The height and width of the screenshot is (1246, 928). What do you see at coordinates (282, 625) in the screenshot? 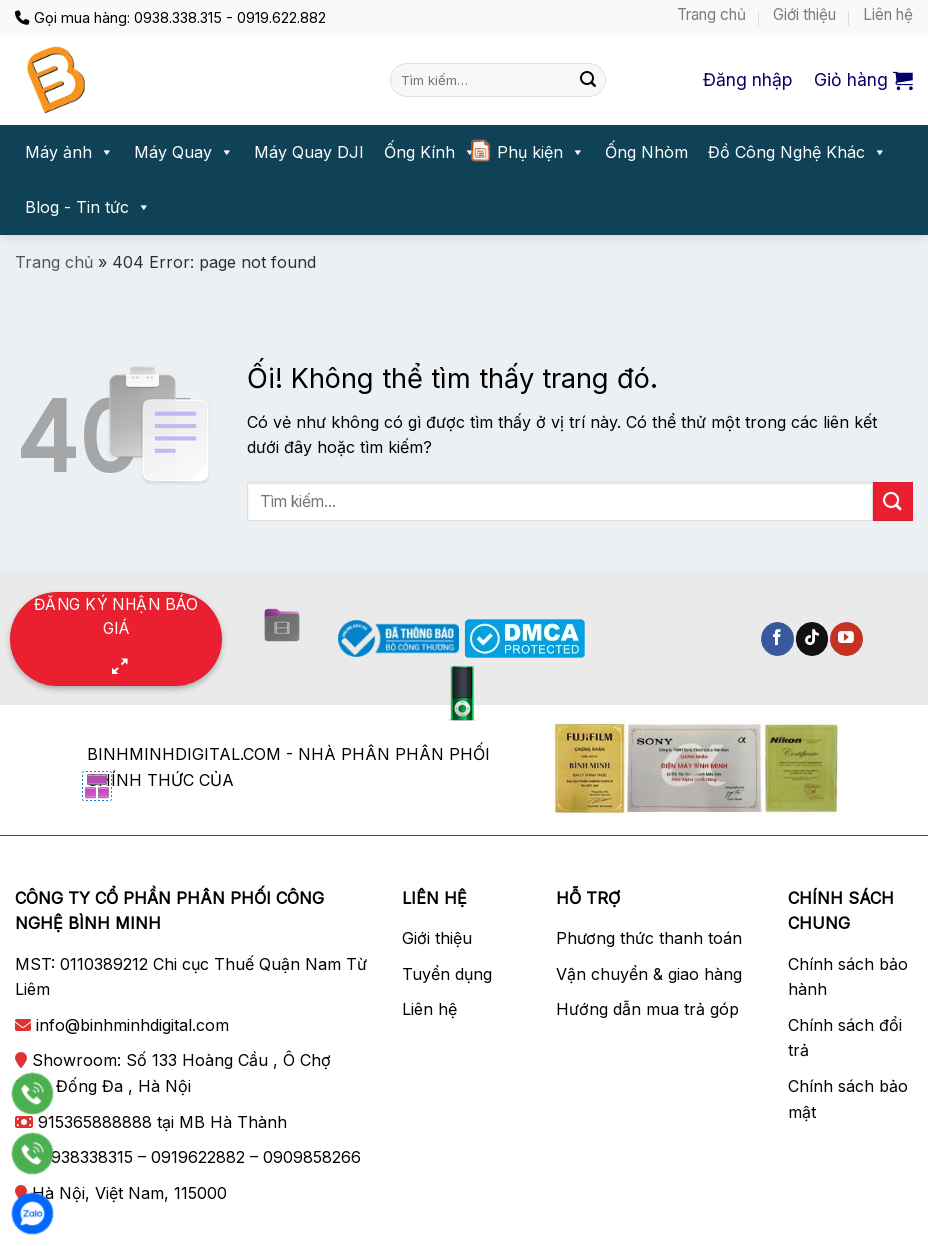
I see `open your videos folder` at bounding box center [282, 625].